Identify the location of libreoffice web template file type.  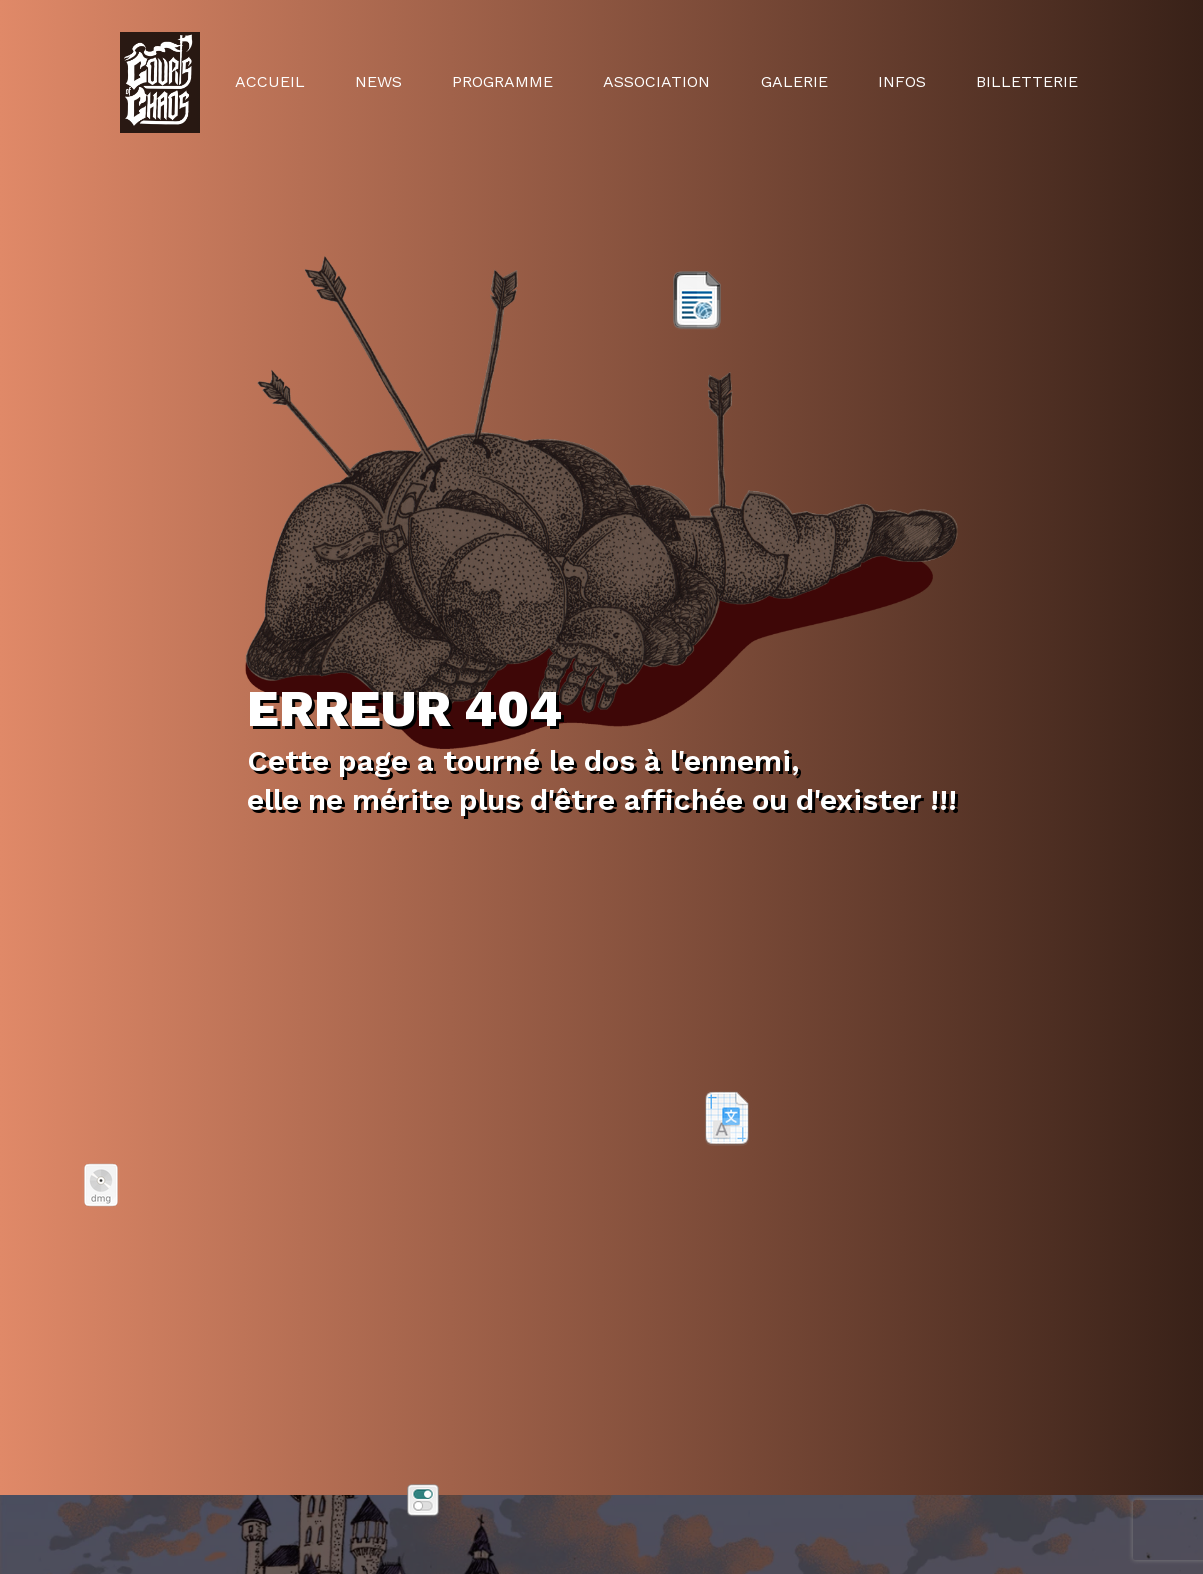
(697, 300).